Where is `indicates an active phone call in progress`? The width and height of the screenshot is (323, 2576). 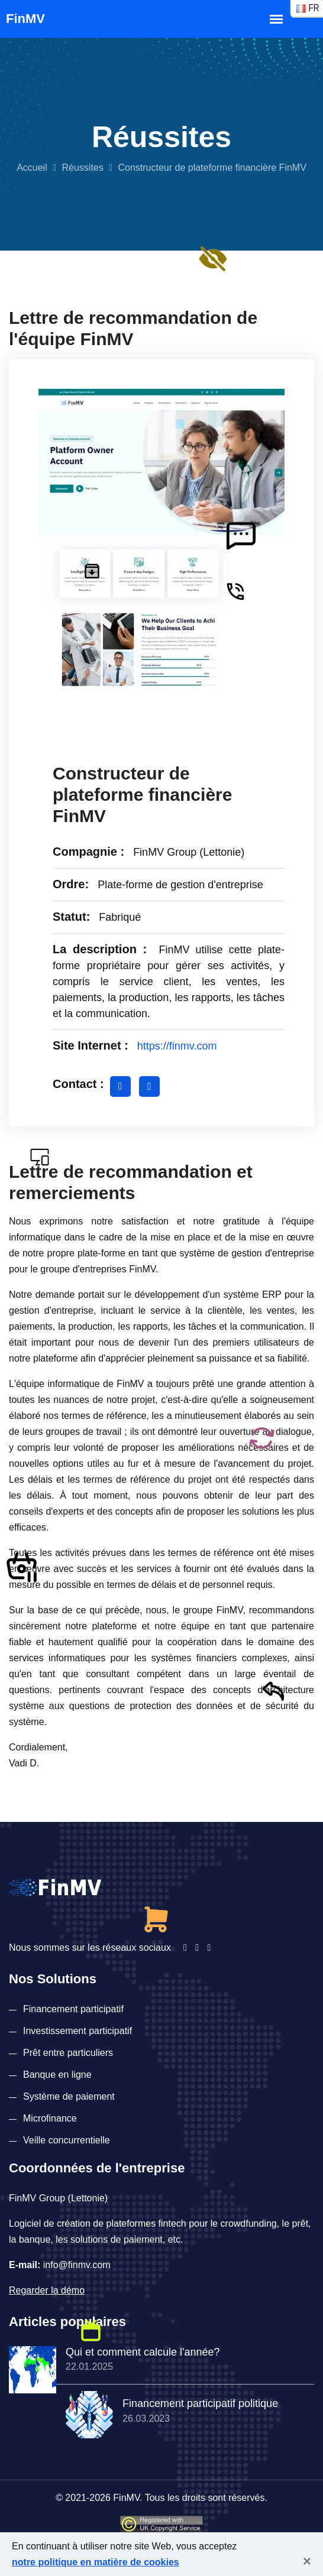
indicates an active phone call in progress is located at coordinates (235, 592).